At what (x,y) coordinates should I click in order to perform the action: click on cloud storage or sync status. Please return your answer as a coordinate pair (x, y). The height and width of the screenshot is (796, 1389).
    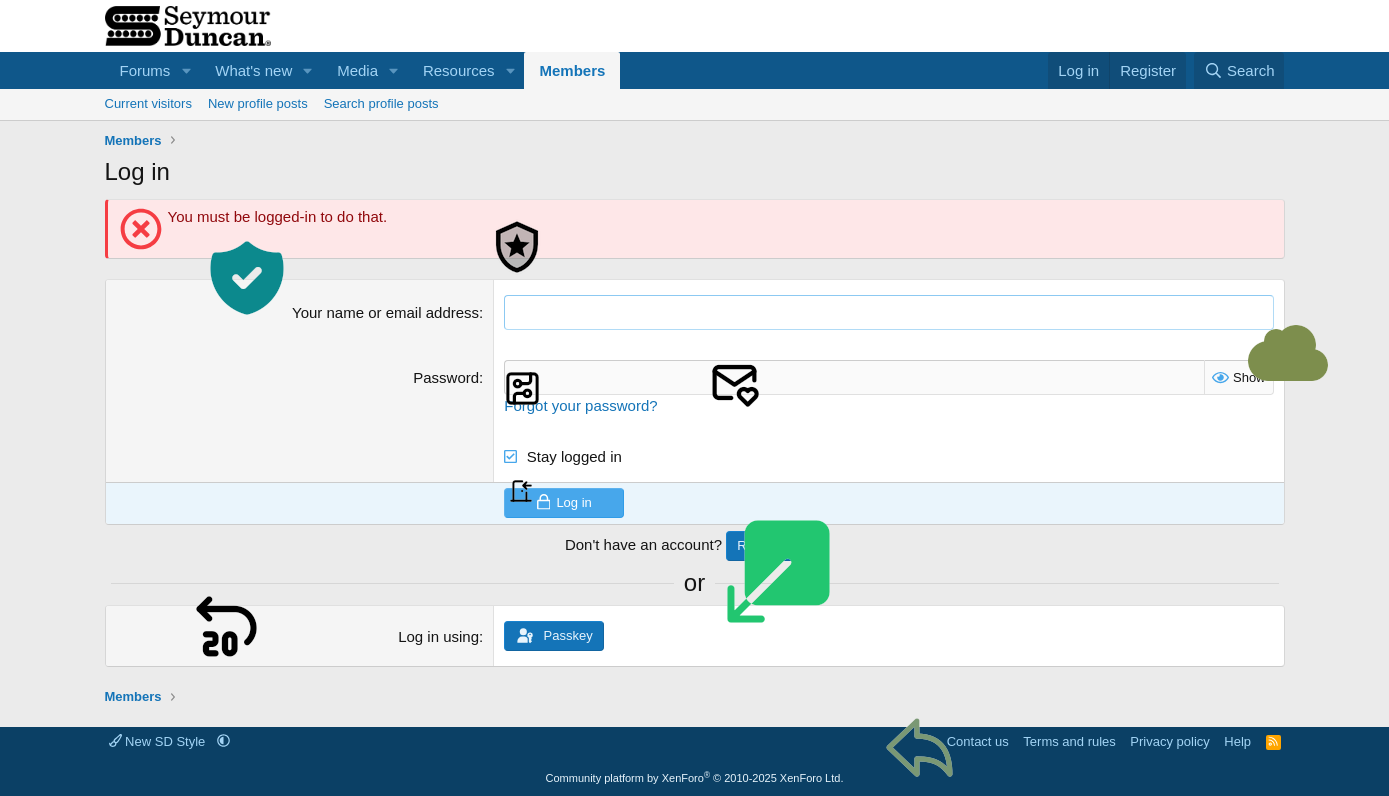
    Looking at the image, I should click on (1288, 353).